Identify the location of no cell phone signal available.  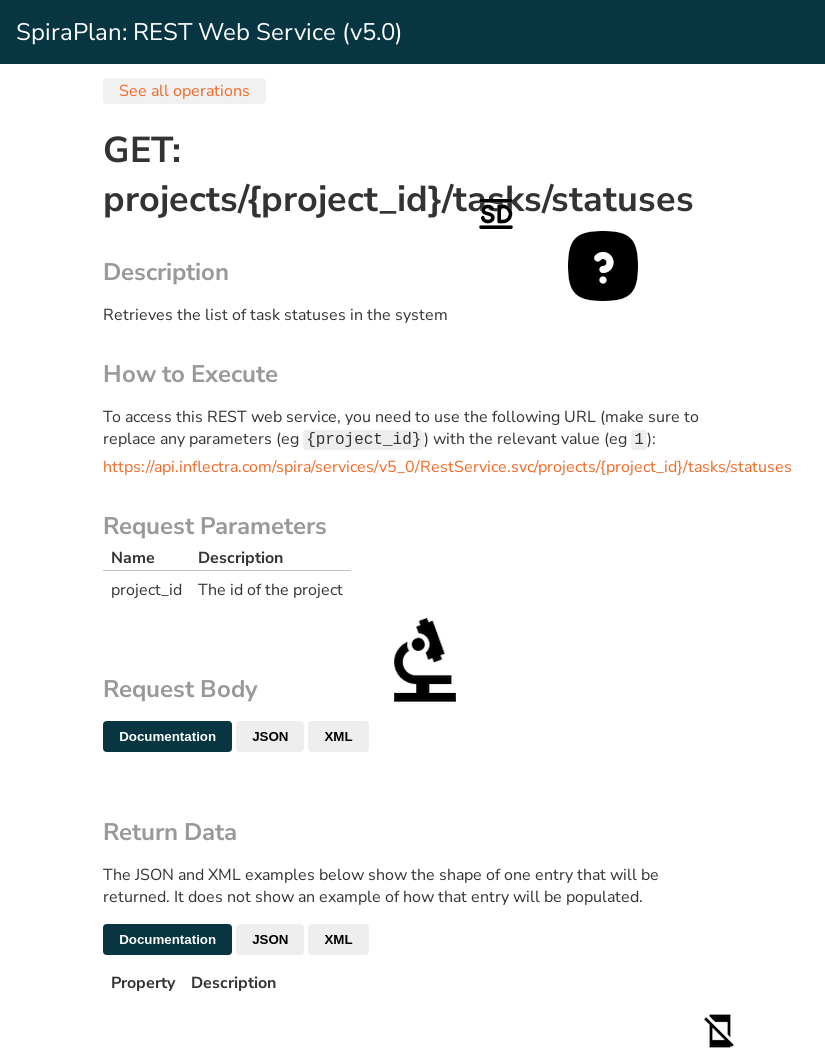
(720, 1031).